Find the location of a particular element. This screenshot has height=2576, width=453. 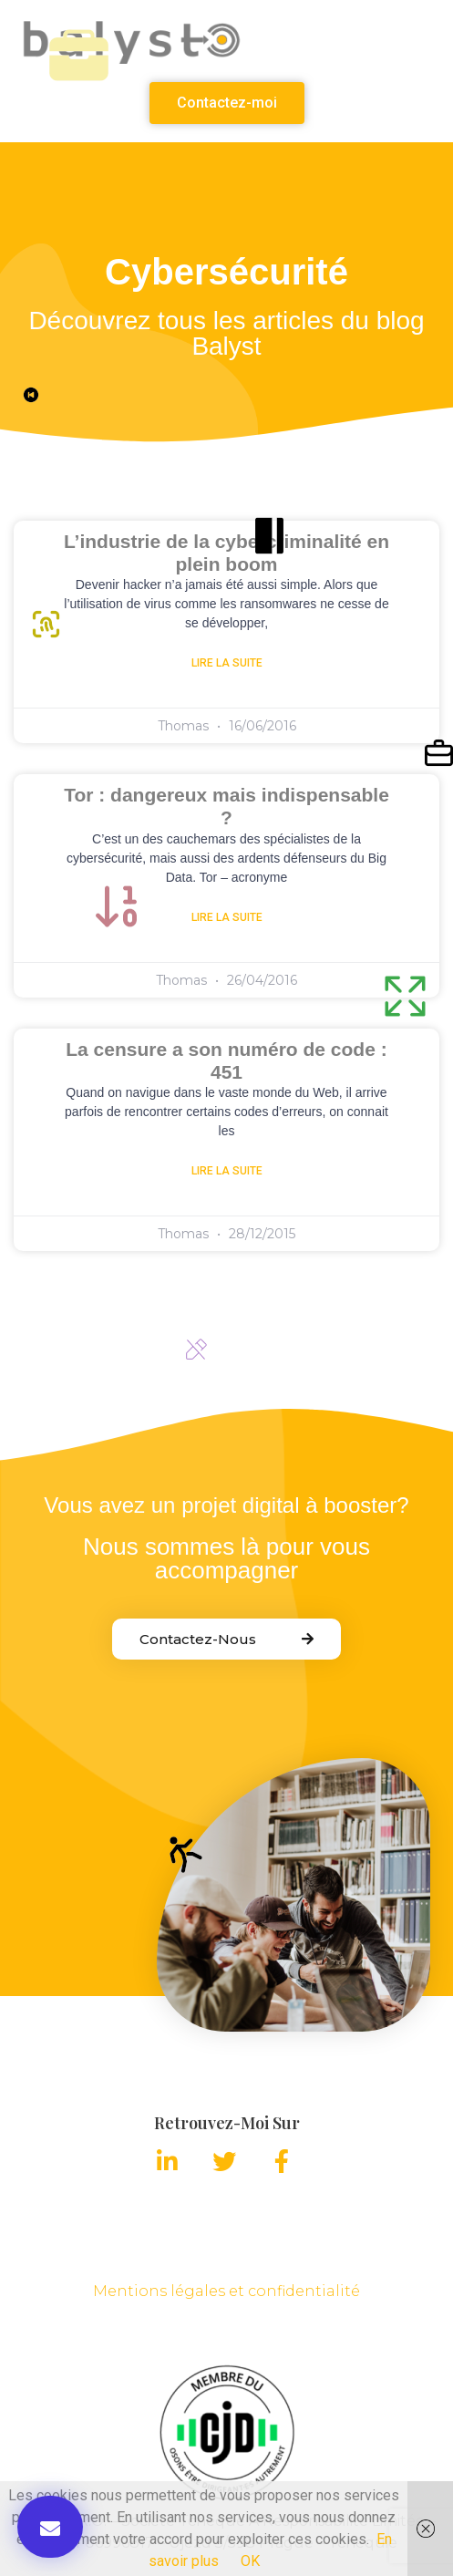

skip to previous track is located at coordinates (31, 395).